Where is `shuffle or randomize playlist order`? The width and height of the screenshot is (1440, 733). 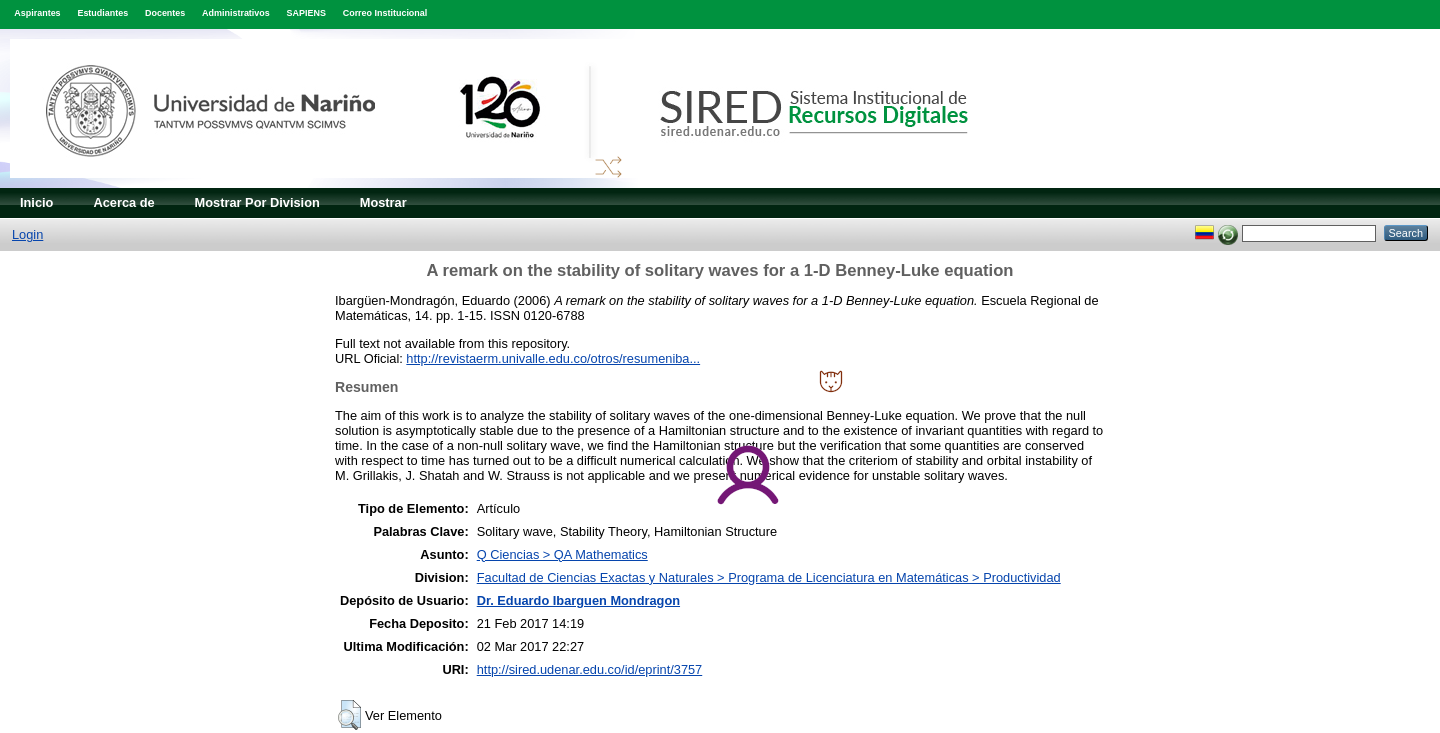
shuffle or randomize playlist order is located at coordinates (608, 167).